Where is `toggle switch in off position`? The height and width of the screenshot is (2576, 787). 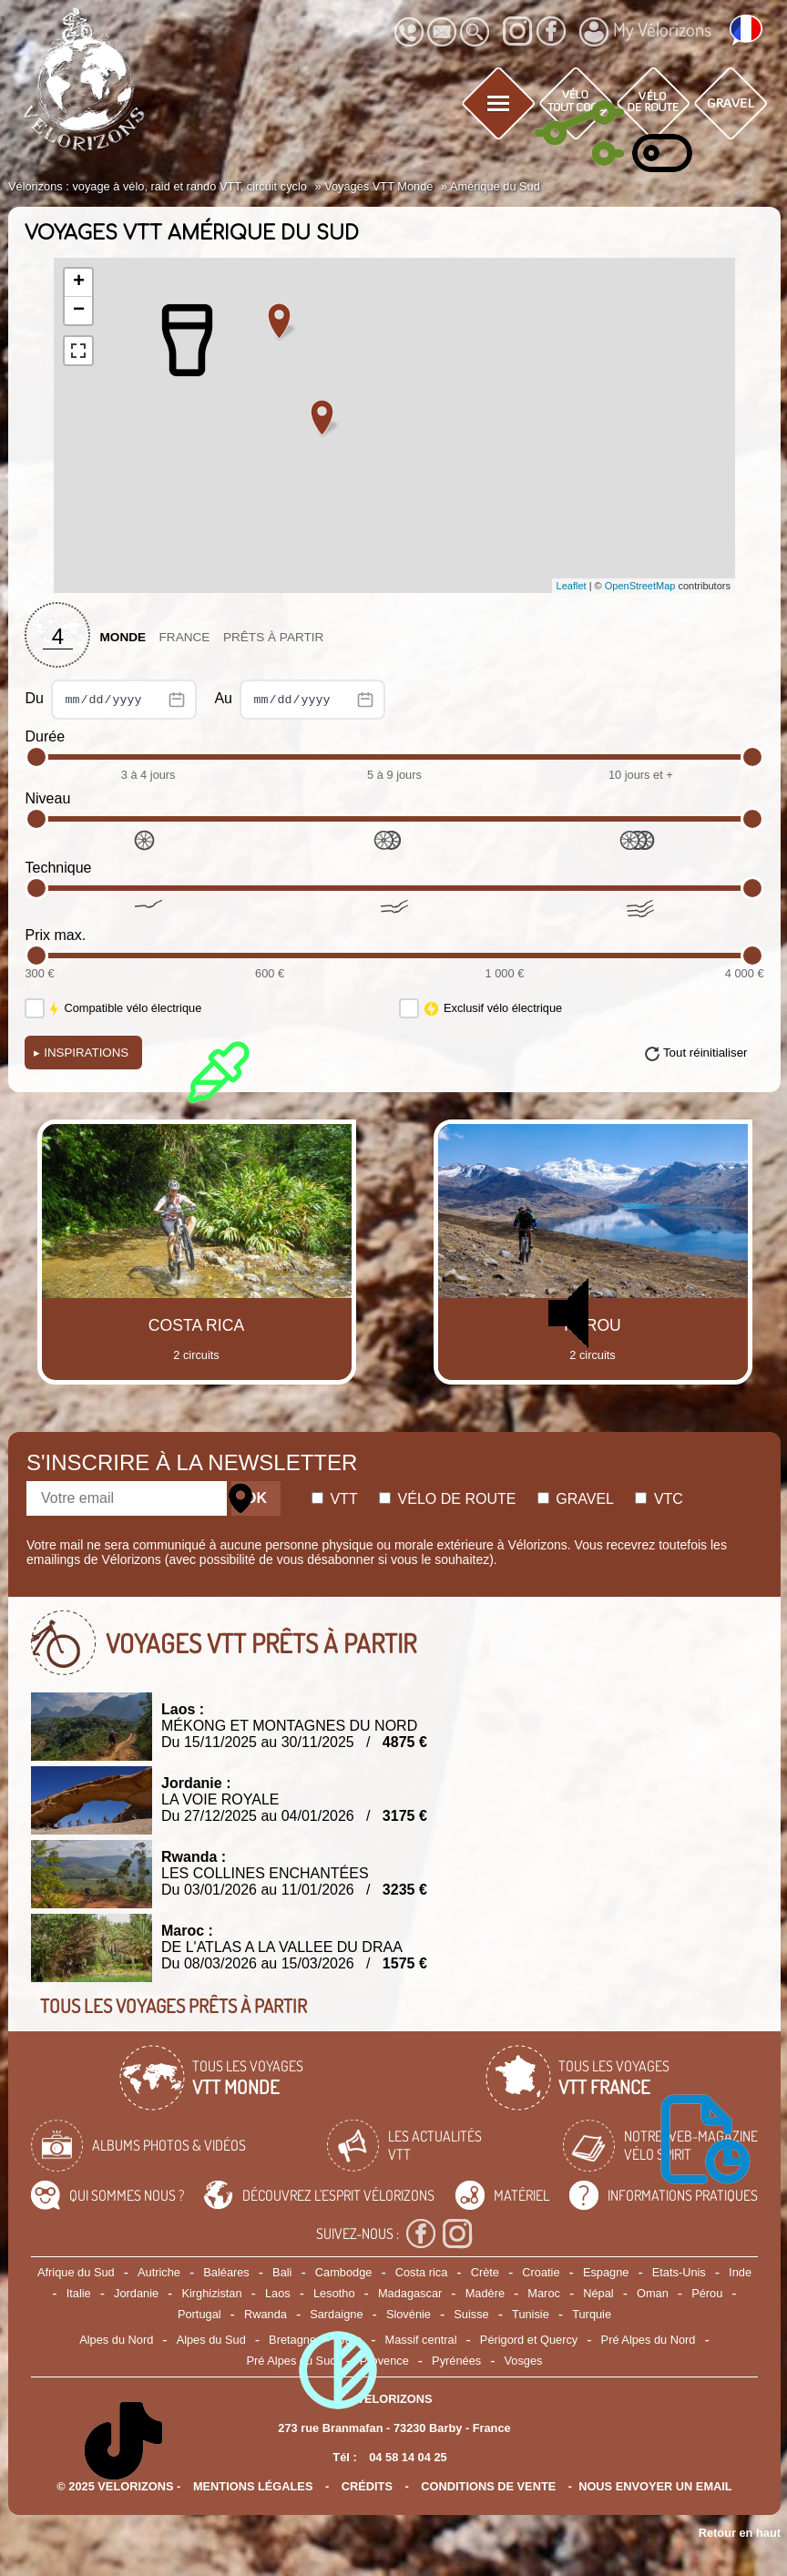
toggle switch in off position is located at coordinates (662, 153).